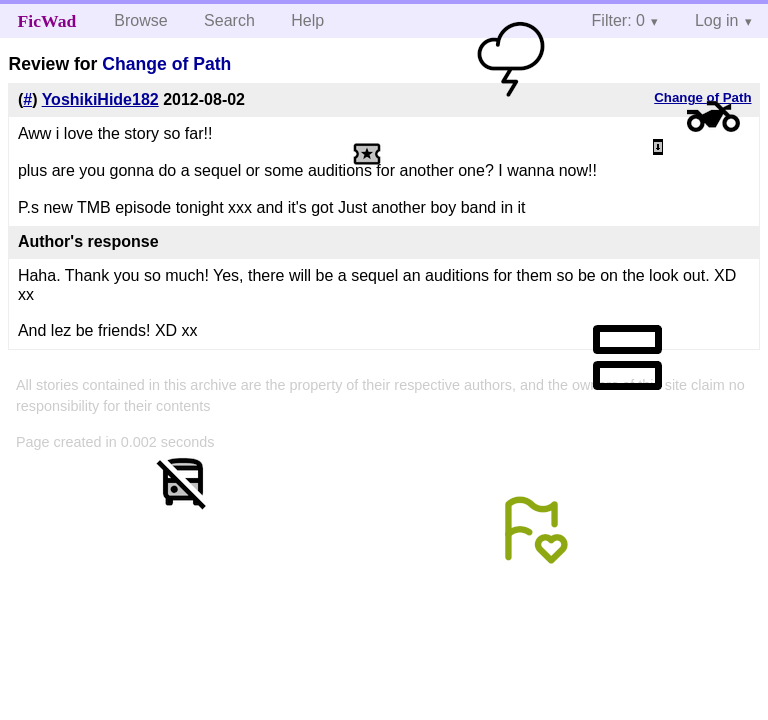 The width and height of the screenshot is (768, 720). Describe the element at coordinates (511, 58) in the screenshot. I see `indicates thunderstorm or severe weather conditions` at that location.